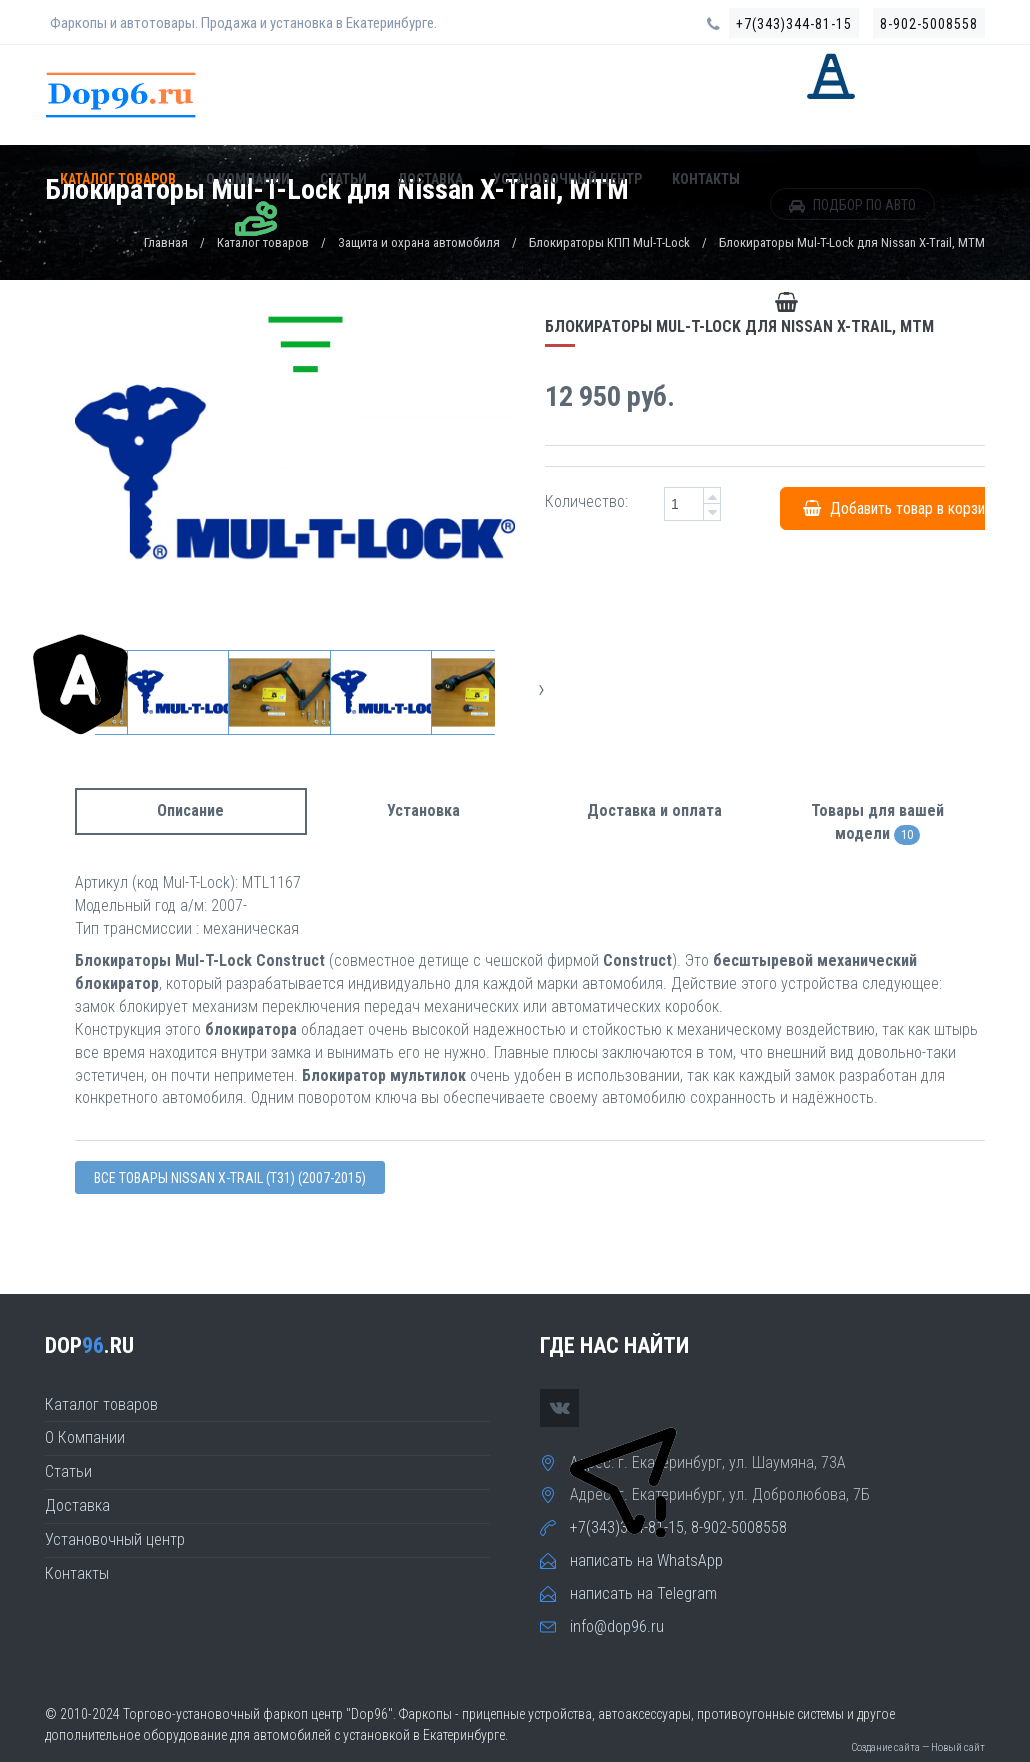 The width and height of the screenshot is (1030, 1762). I want to click on indicates an area under construction or maintenance, so click(831, 75).